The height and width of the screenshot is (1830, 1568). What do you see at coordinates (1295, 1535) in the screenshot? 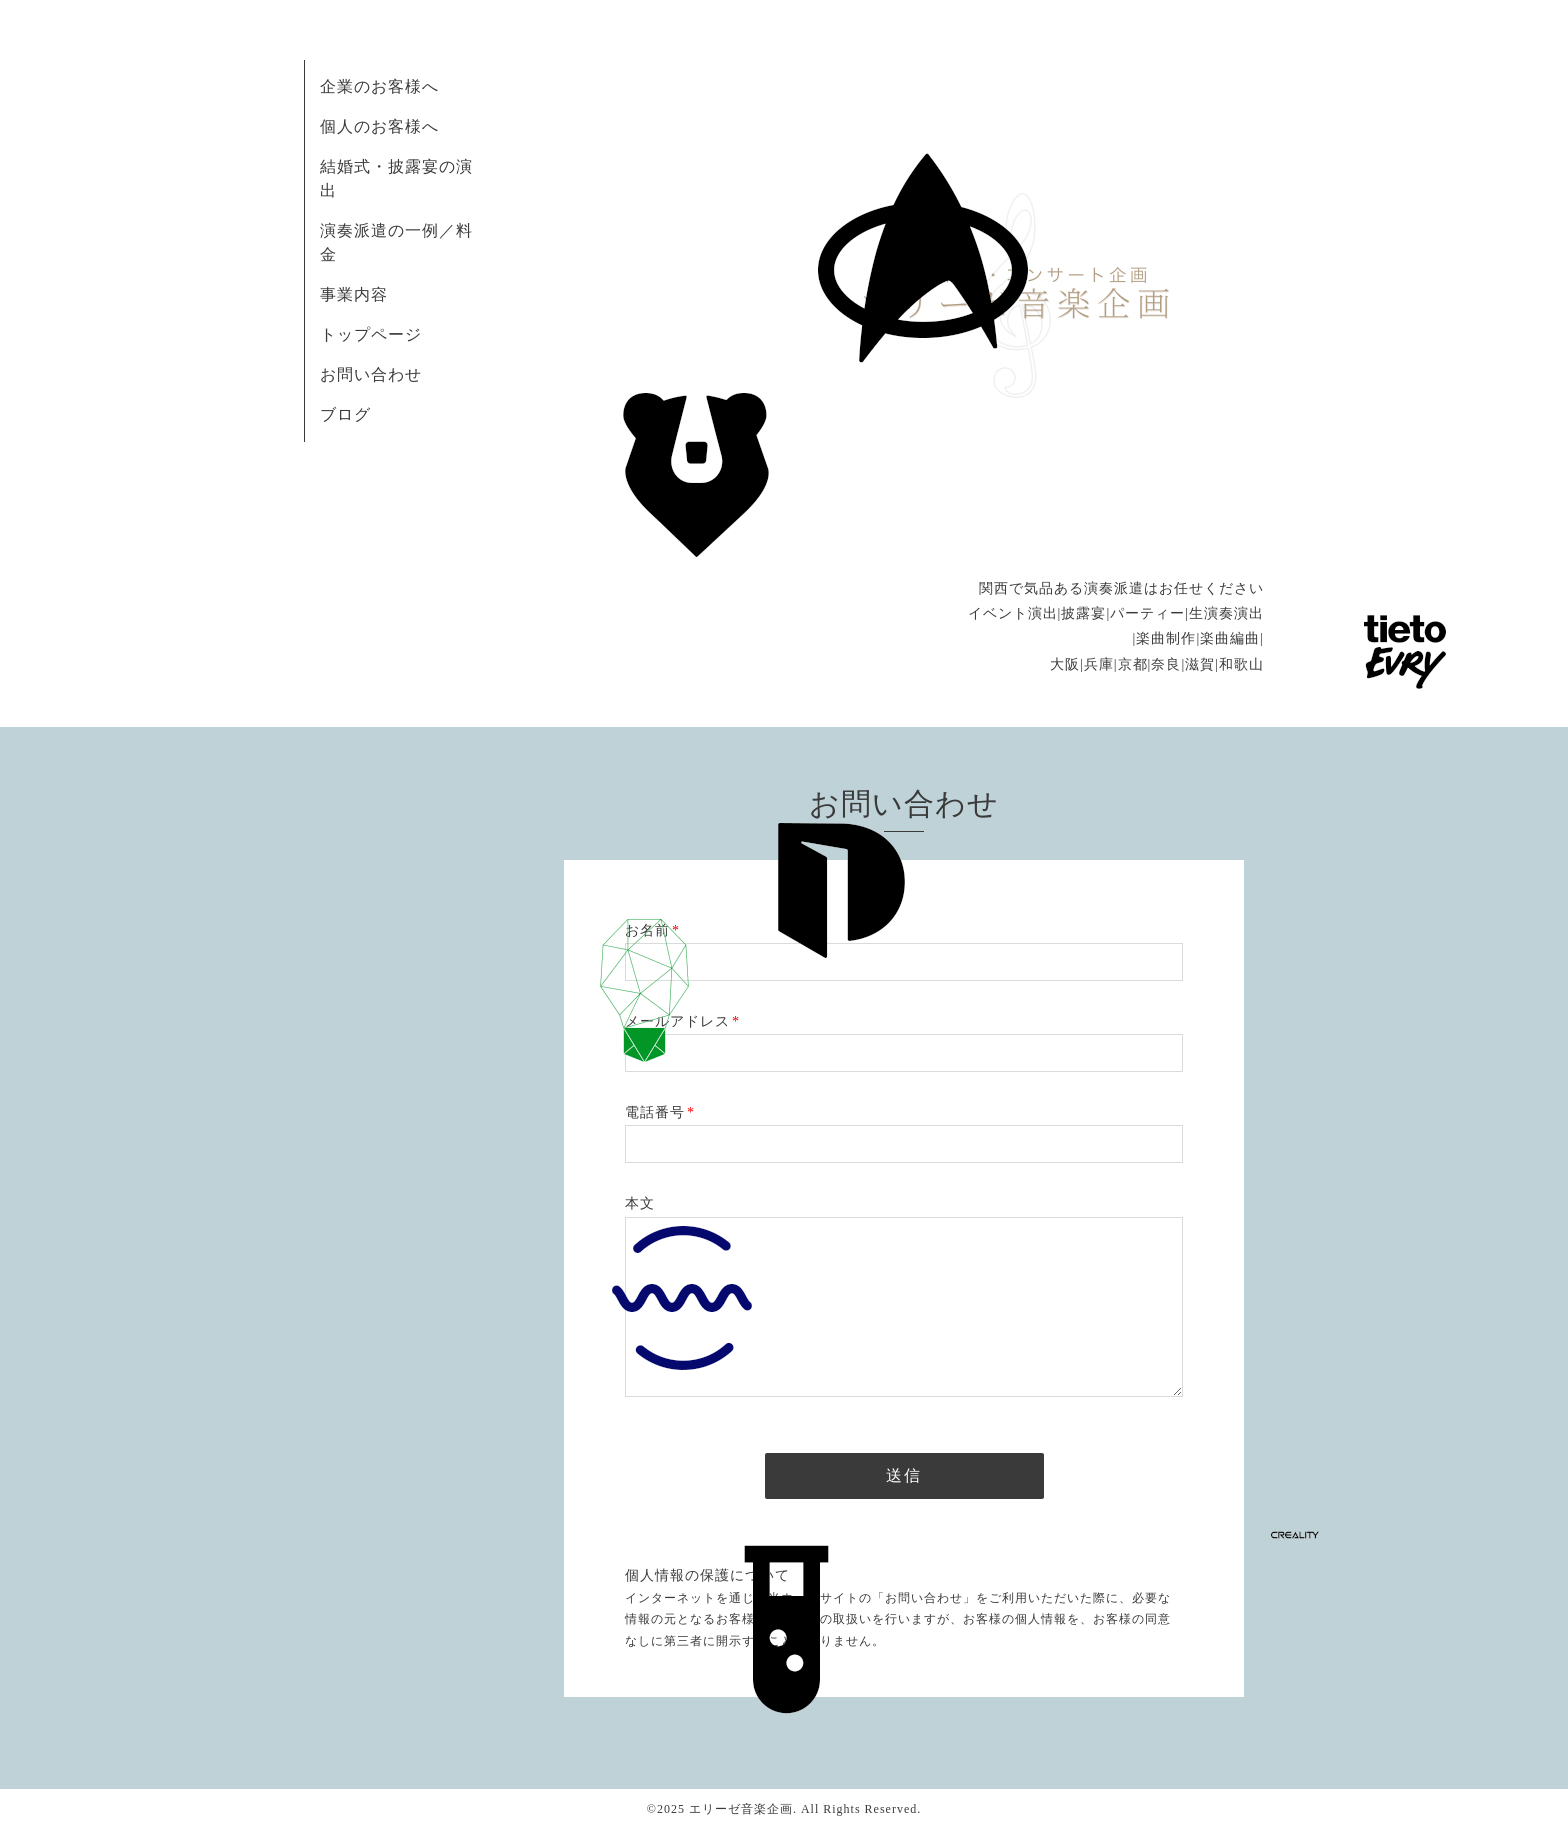
I see `creality brand logo` at bounding box center [1295, 1535].